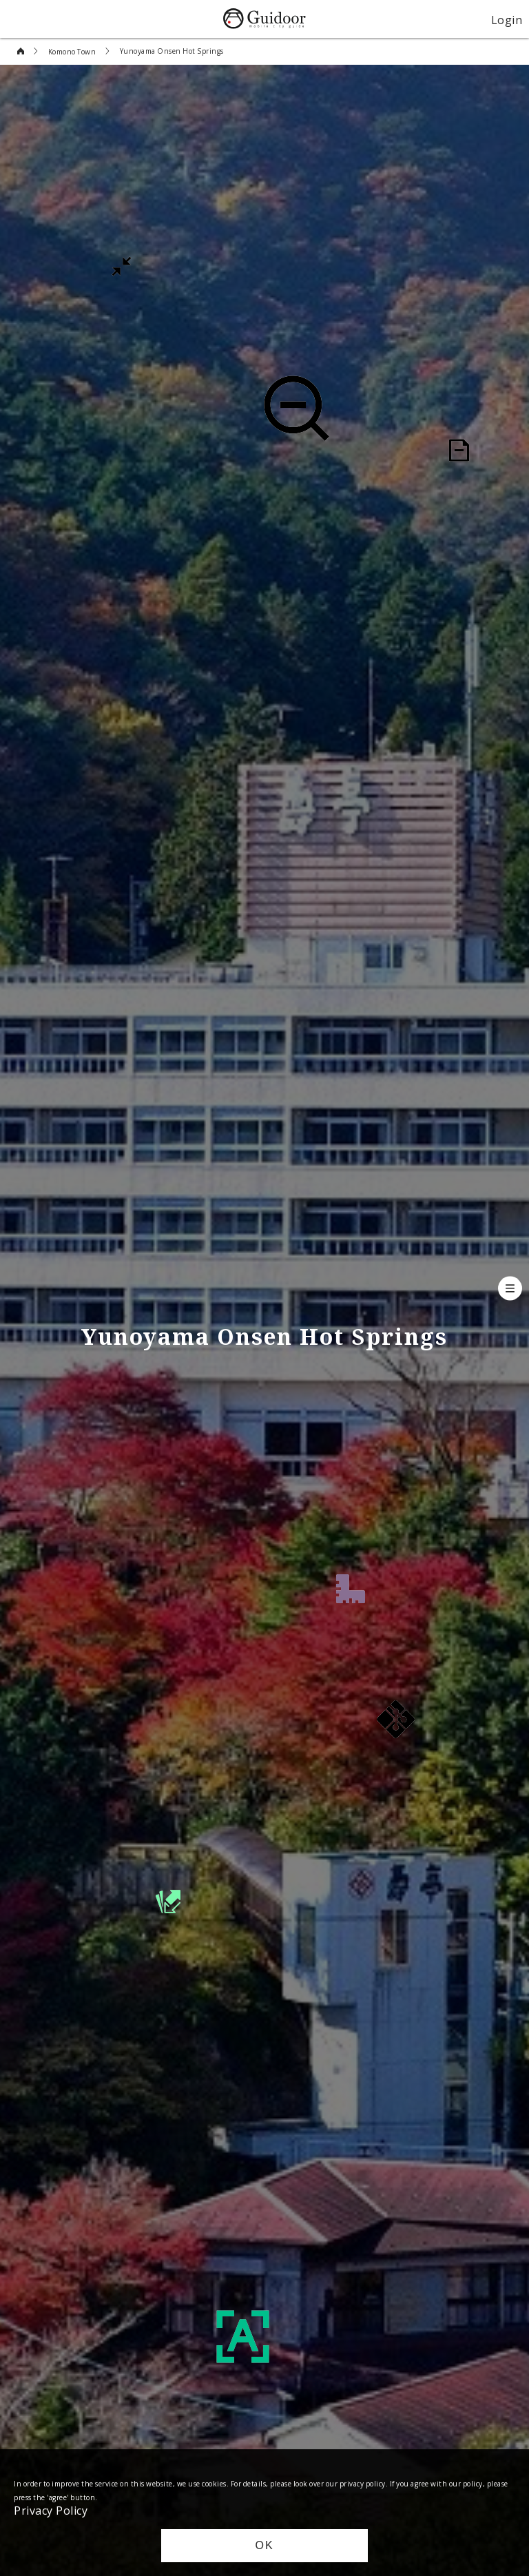  Describe the element at coordinates (242, 2336) in the screenshot. I see `scan text using optical character recognition (OCR)` at that location.